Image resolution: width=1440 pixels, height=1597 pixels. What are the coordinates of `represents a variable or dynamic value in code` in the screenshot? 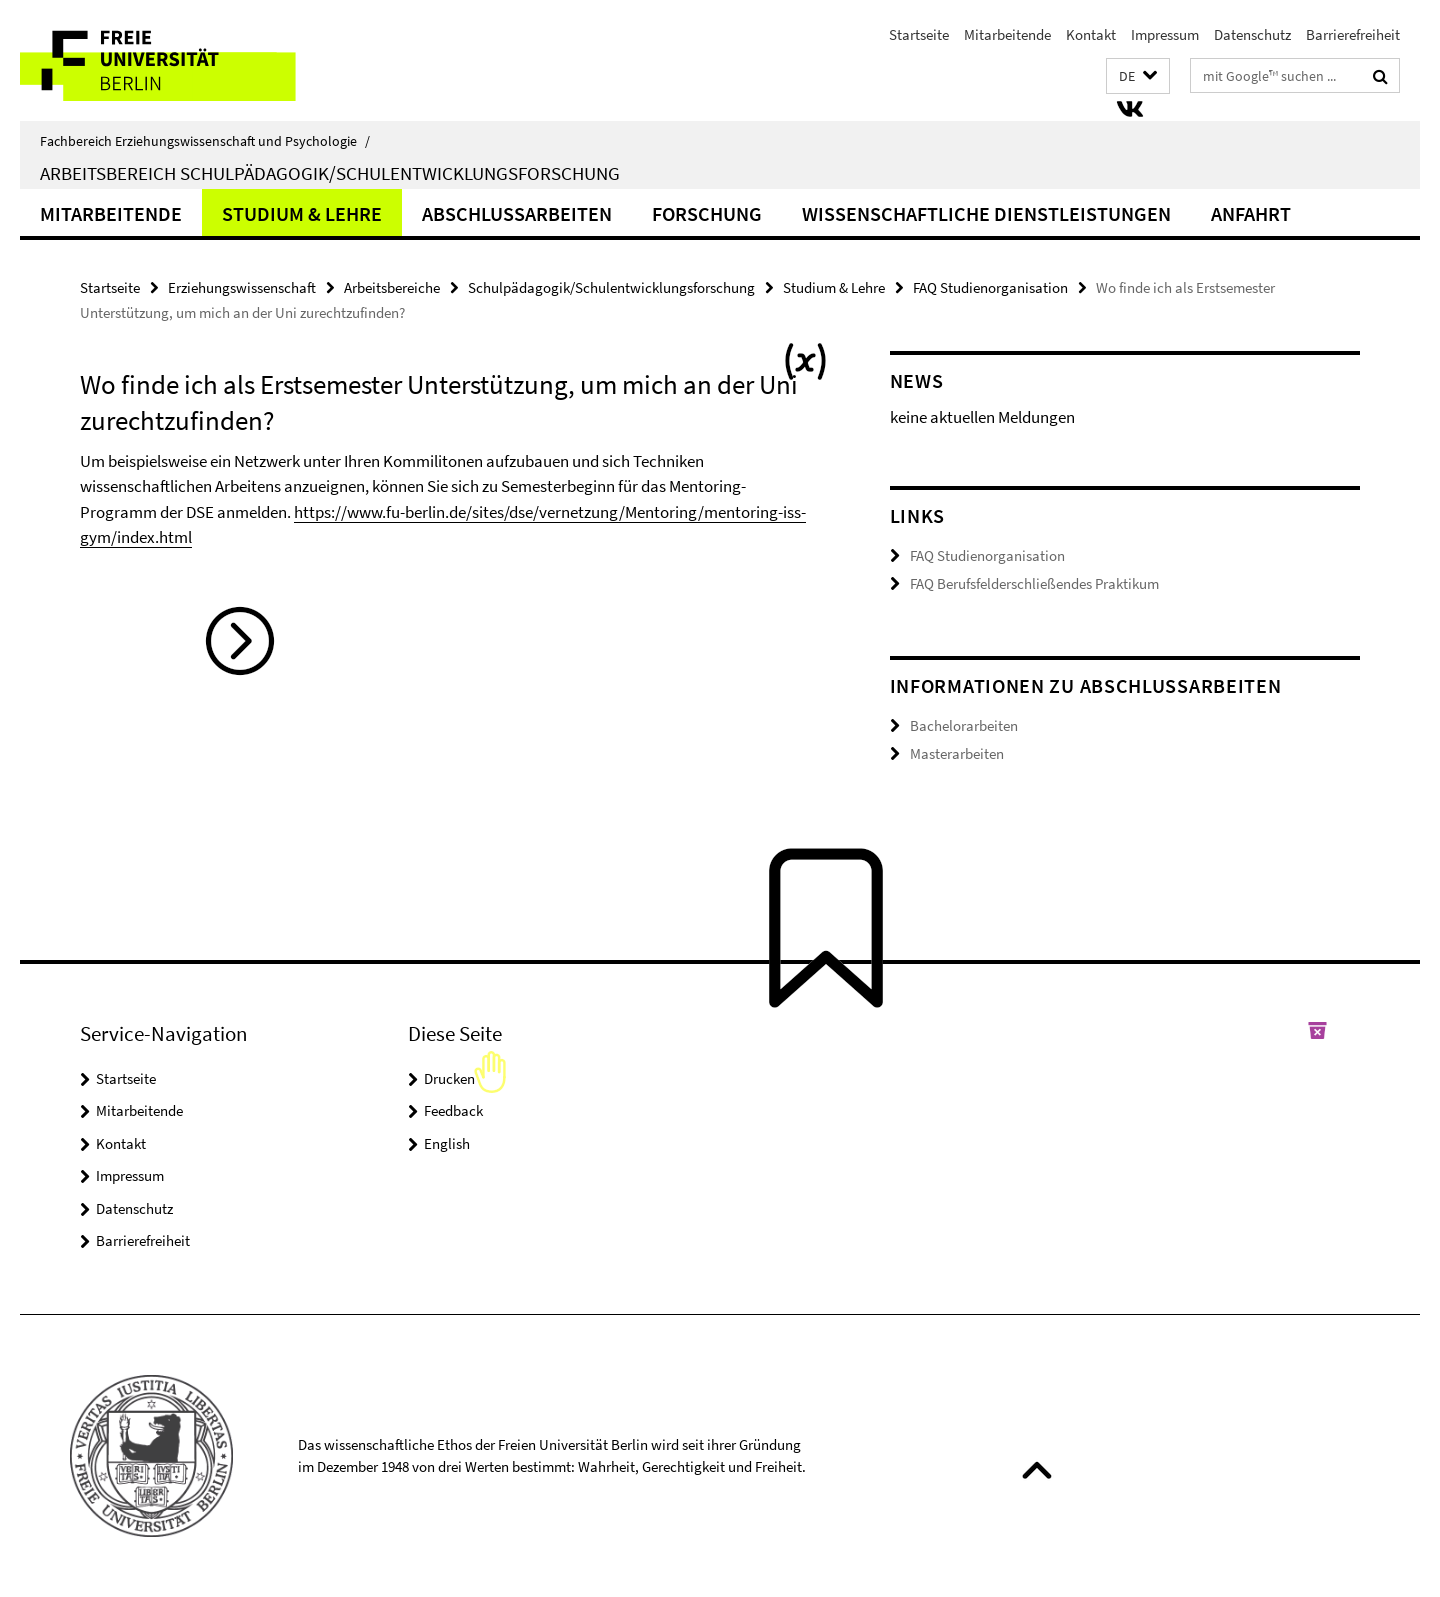 It's located at (805, 361).